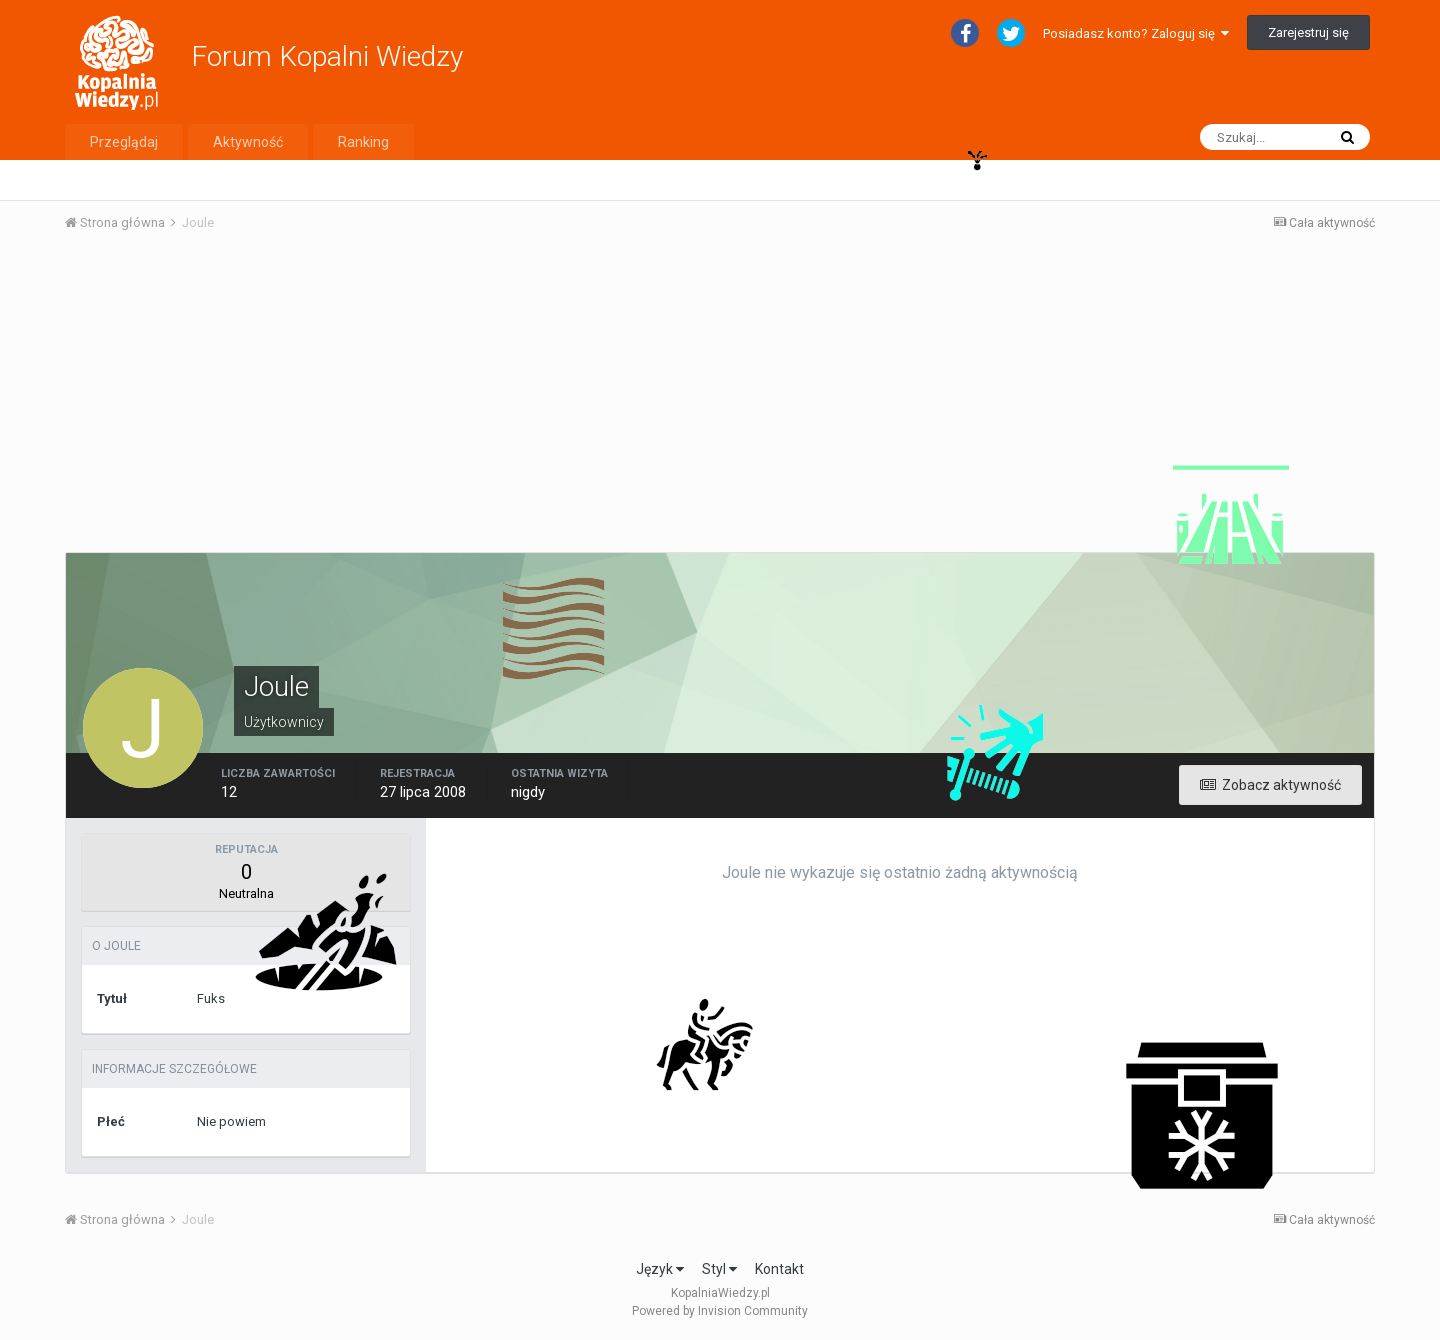  I want to click on select cavalry unit type, so click(704, 1044).